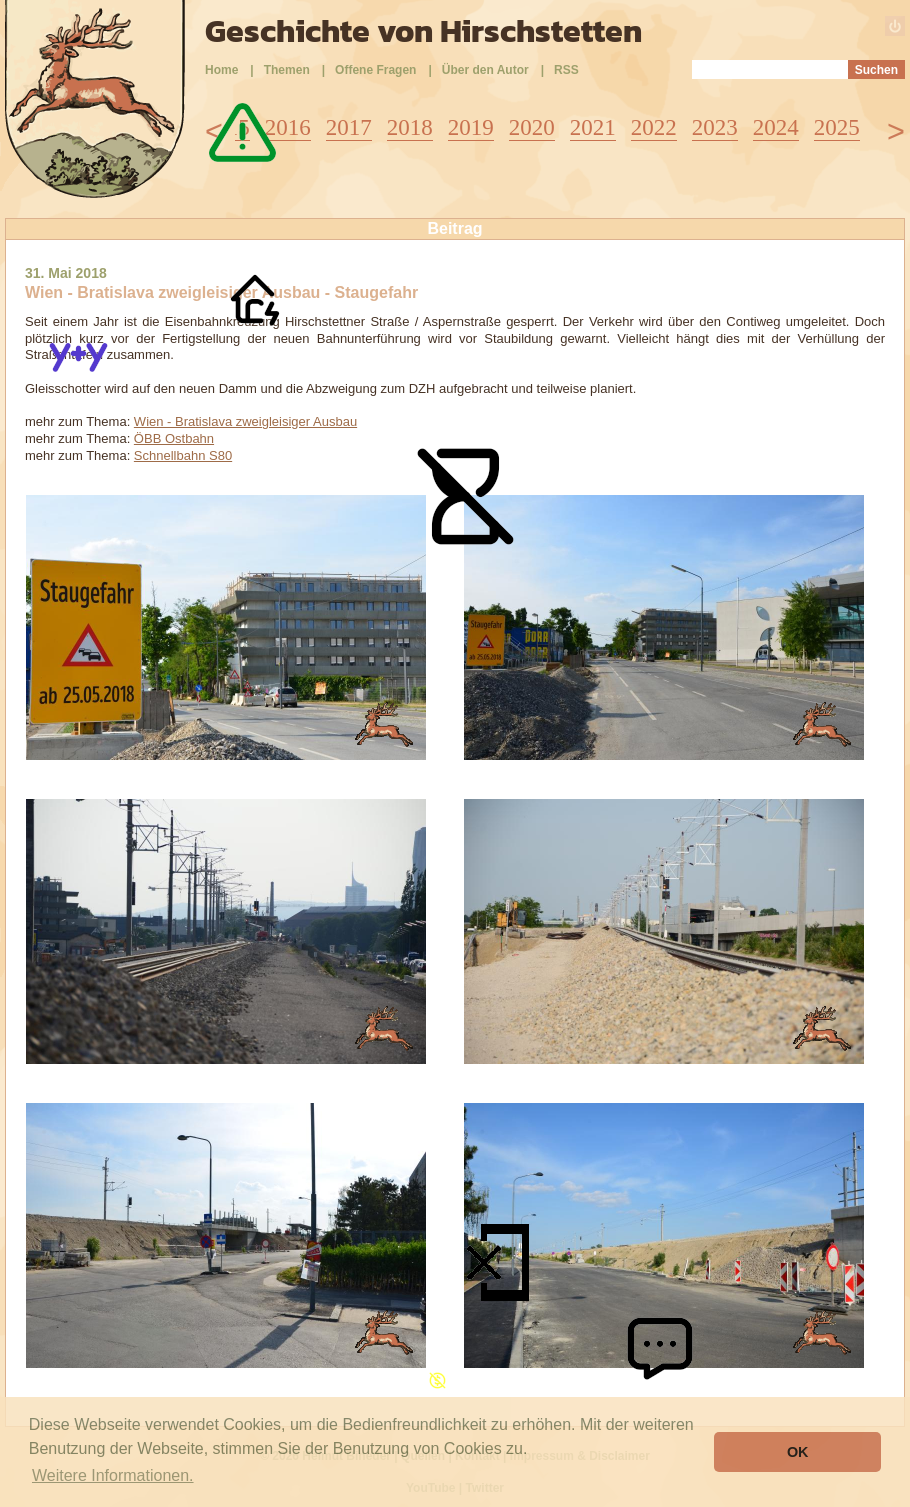  What do you see at coordinates (465, 496) in the screenshot?
I see `disable timer or countdown` at bounding box center [465, 496].